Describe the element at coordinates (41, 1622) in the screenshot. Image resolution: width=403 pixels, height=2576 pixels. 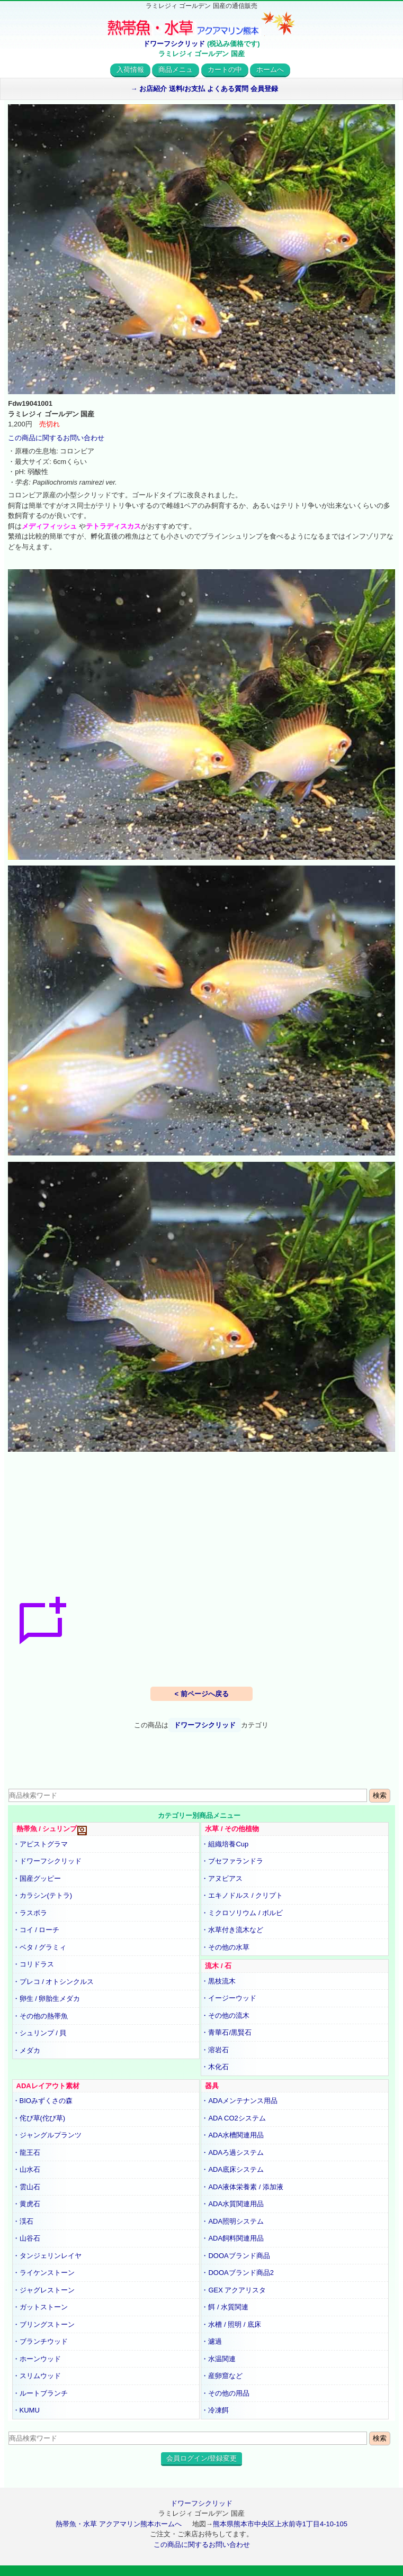
I see `start a new chat conversation` at that location.